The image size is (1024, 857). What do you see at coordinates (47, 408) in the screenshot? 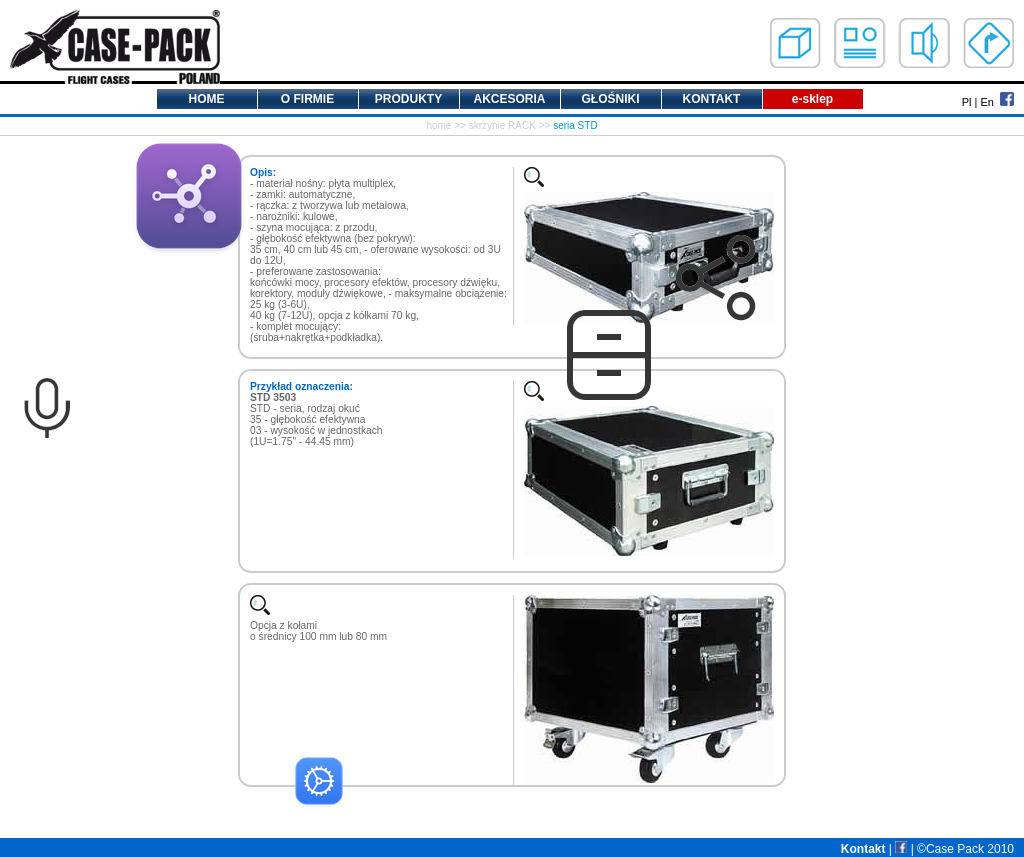
I see `access microphone settings` at bounding box center [47, 408].